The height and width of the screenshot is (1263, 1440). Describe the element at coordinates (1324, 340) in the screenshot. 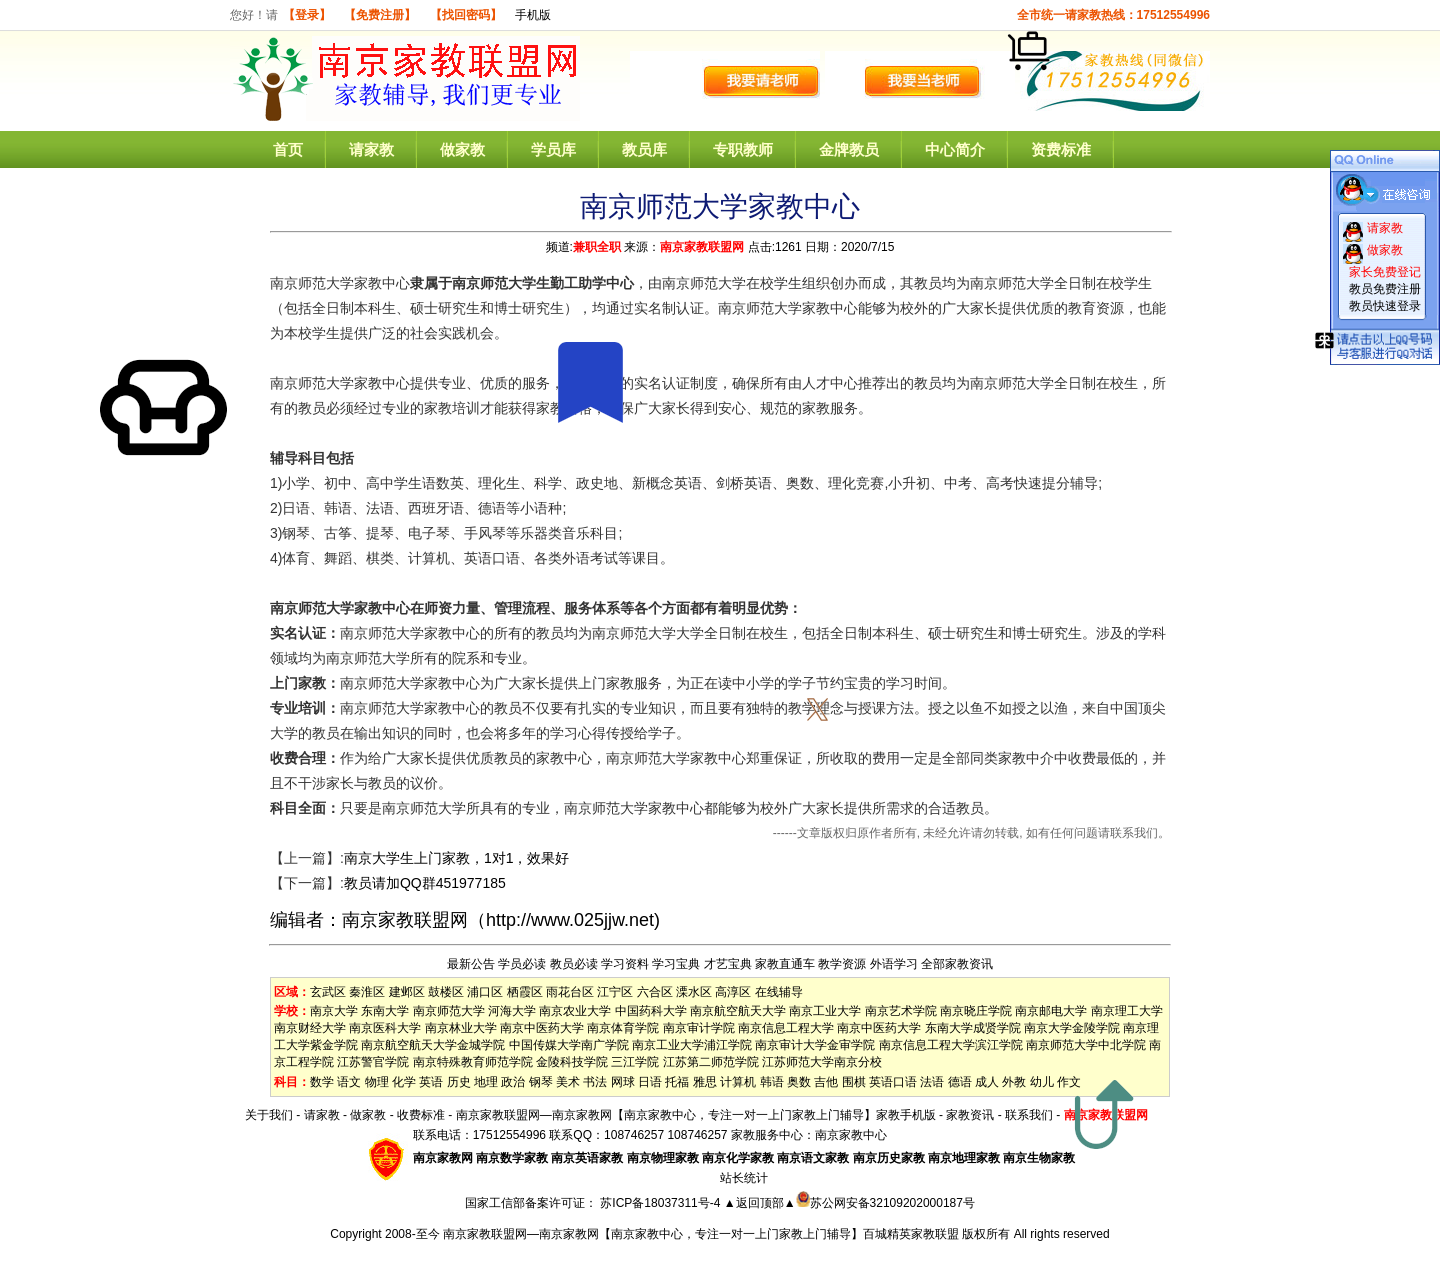

I see `view or redeem a gift` at that location.